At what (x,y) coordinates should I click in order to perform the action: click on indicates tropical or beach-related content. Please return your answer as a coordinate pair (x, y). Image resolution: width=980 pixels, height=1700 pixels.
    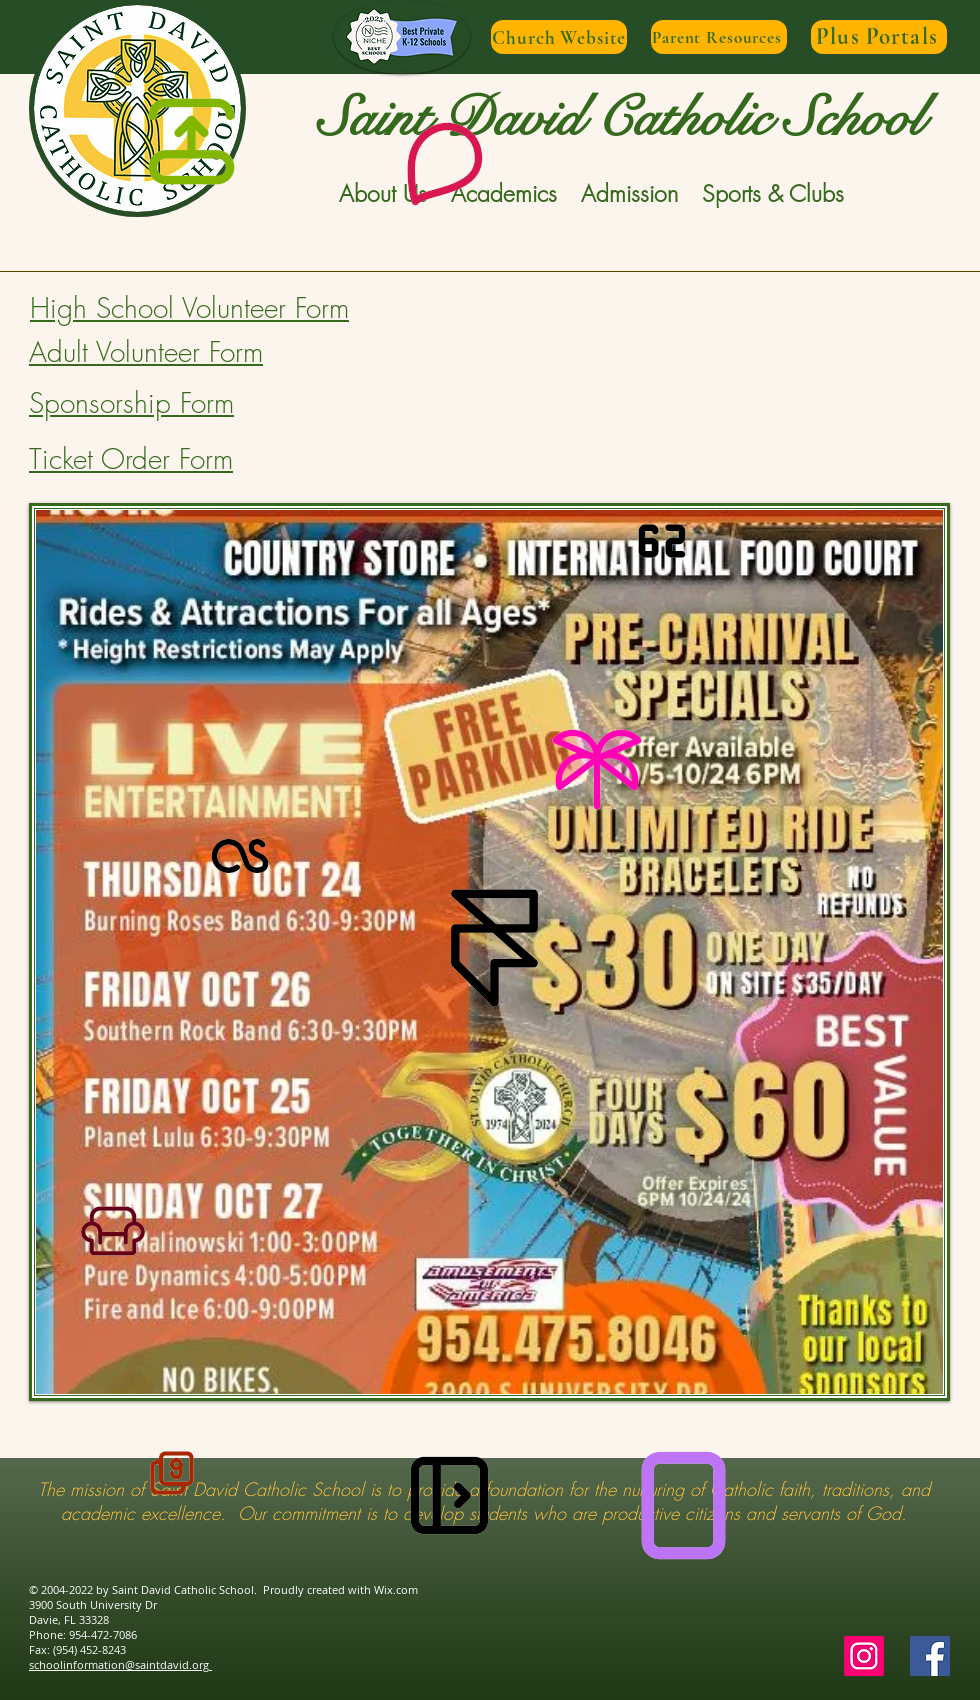
    Looking at the image, I should click on (597, 768).